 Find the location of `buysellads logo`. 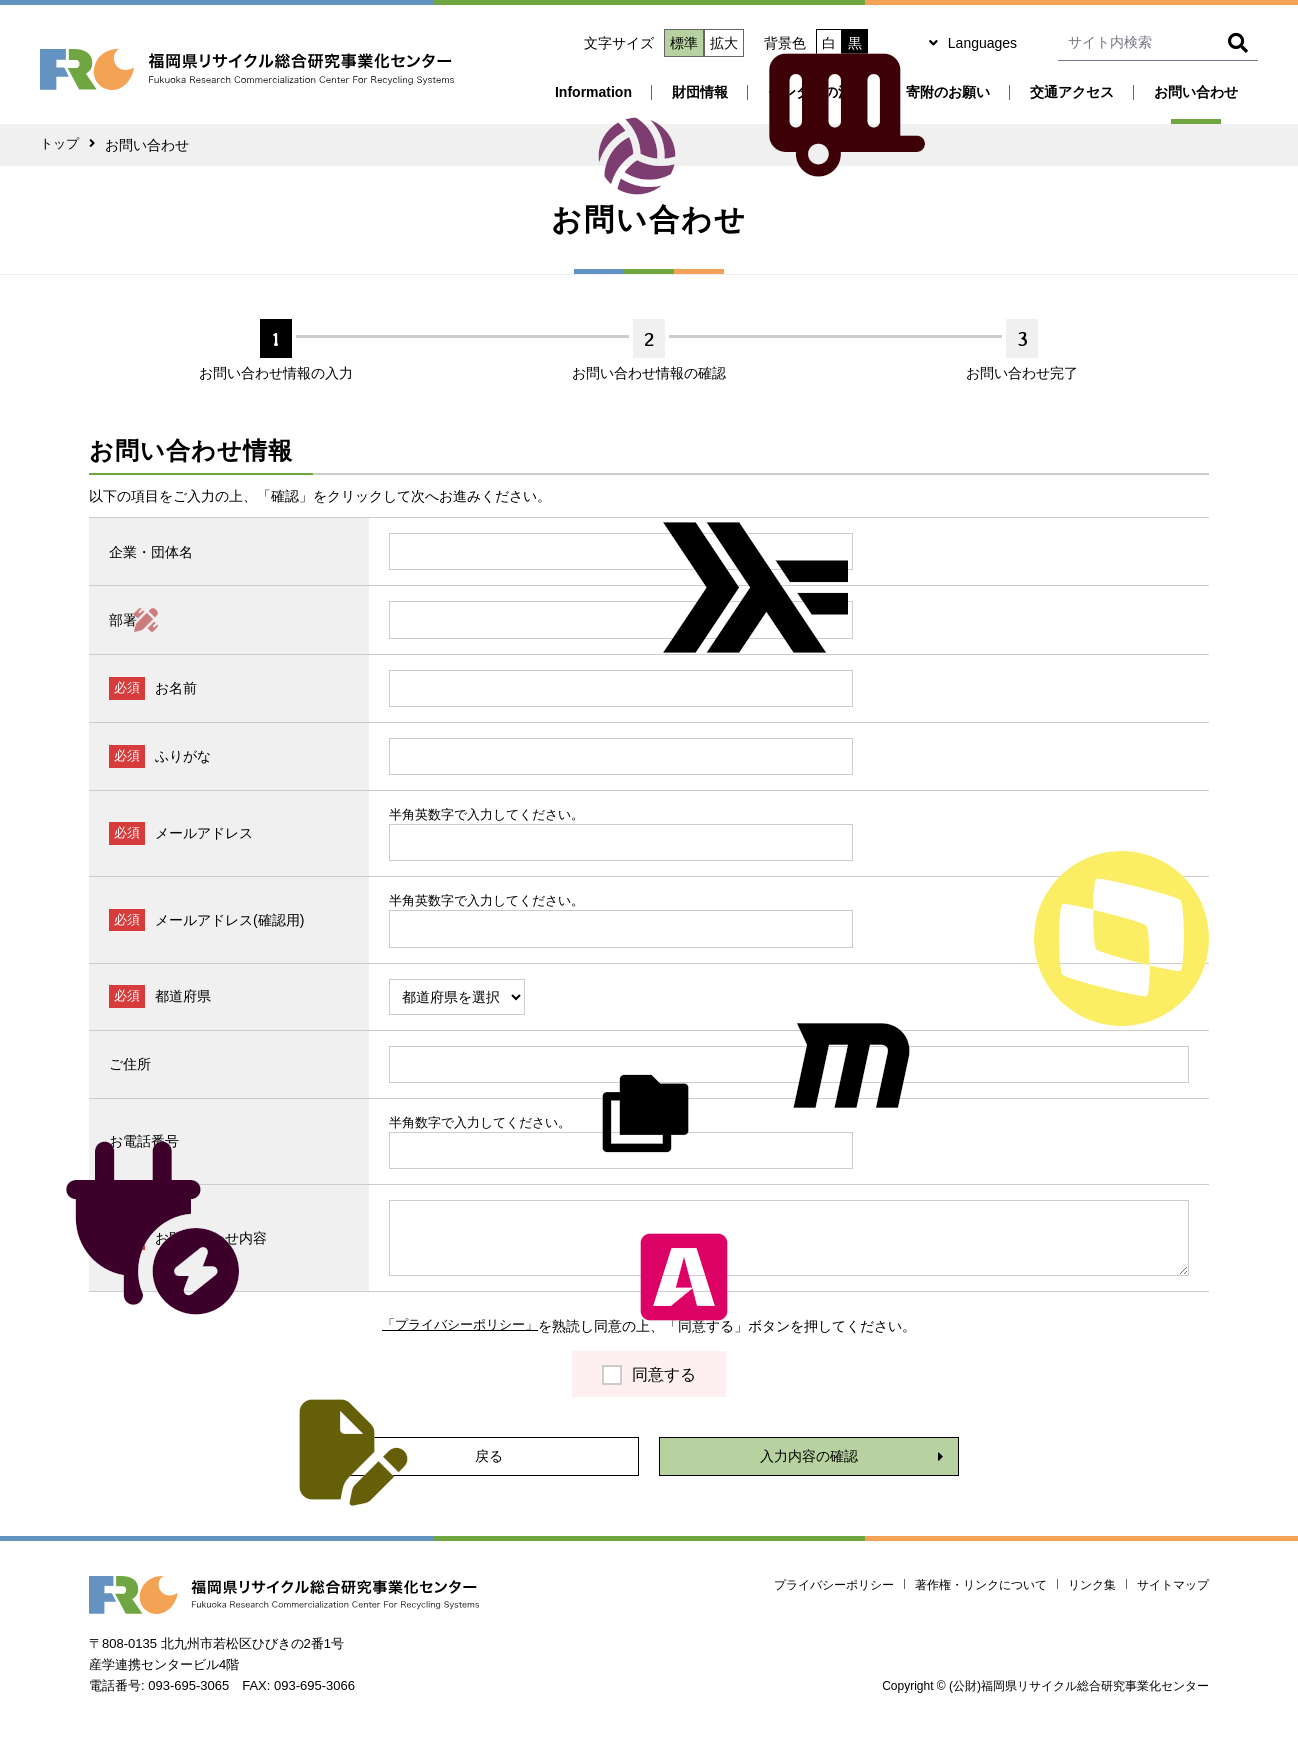

buysellads logo is located at coordinates (684, 1277).